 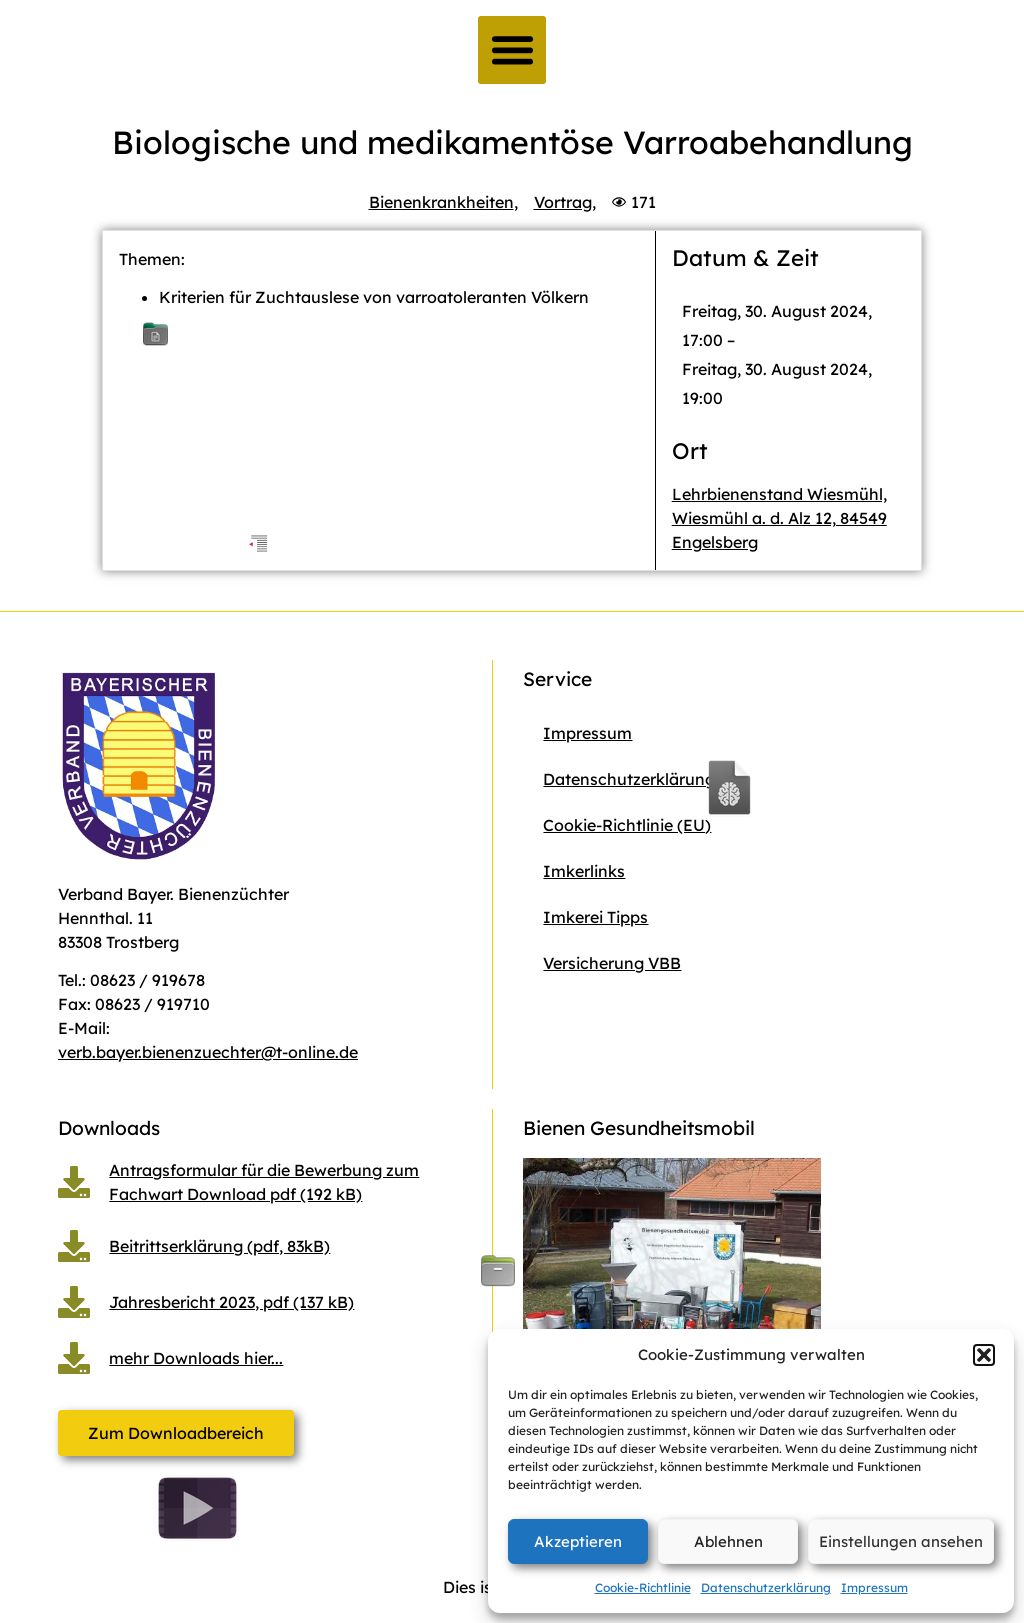 I want to click on decrease text indentation, so click(x=258, y=543).